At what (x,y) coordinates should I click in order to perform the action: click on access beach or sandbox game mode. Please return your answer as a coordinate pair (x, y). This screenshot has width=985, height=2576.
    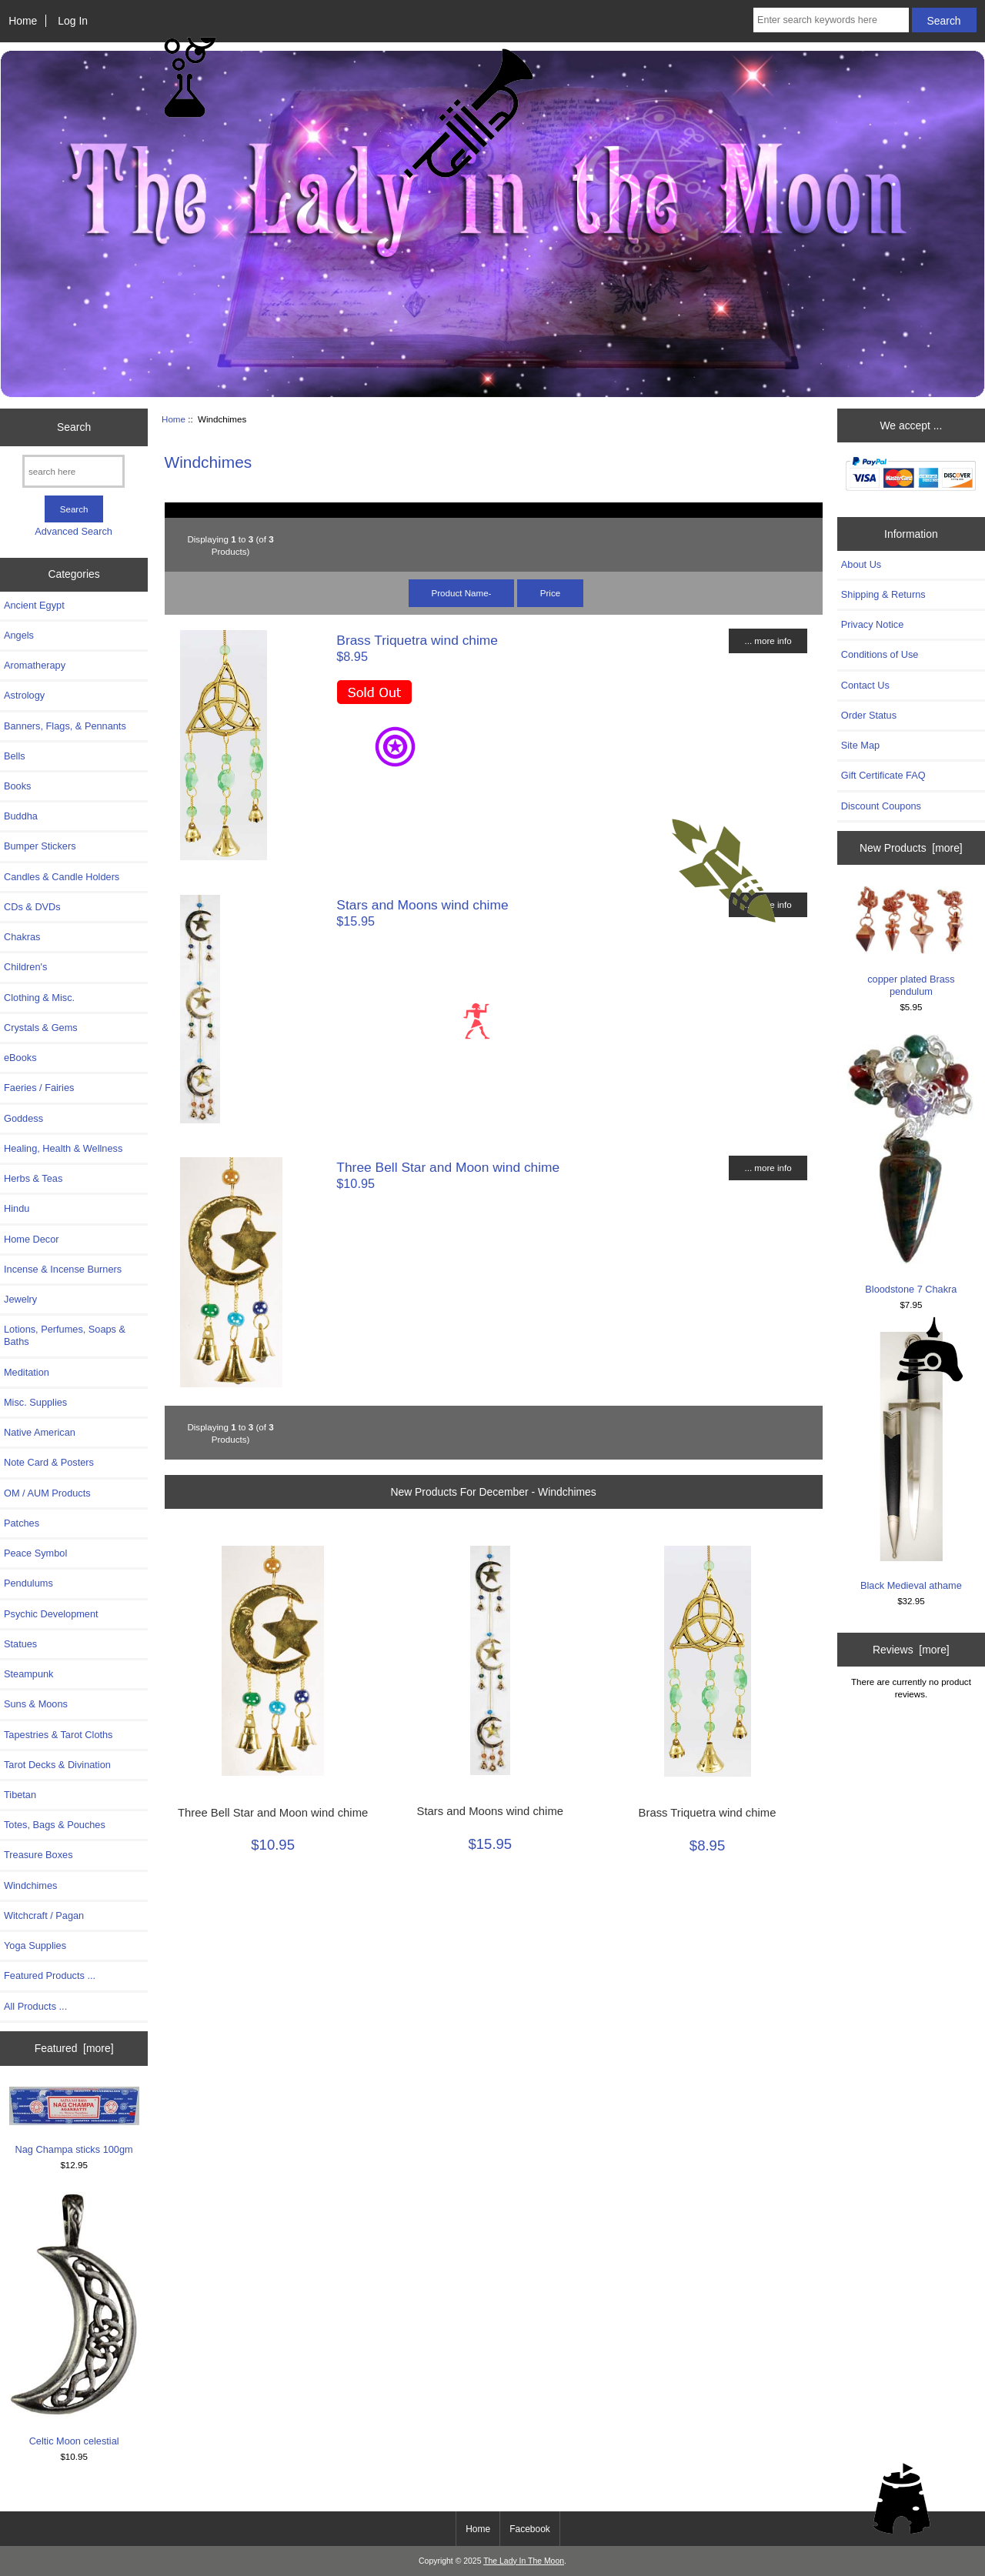
    Looking at the image, I should click on (901, 2498).